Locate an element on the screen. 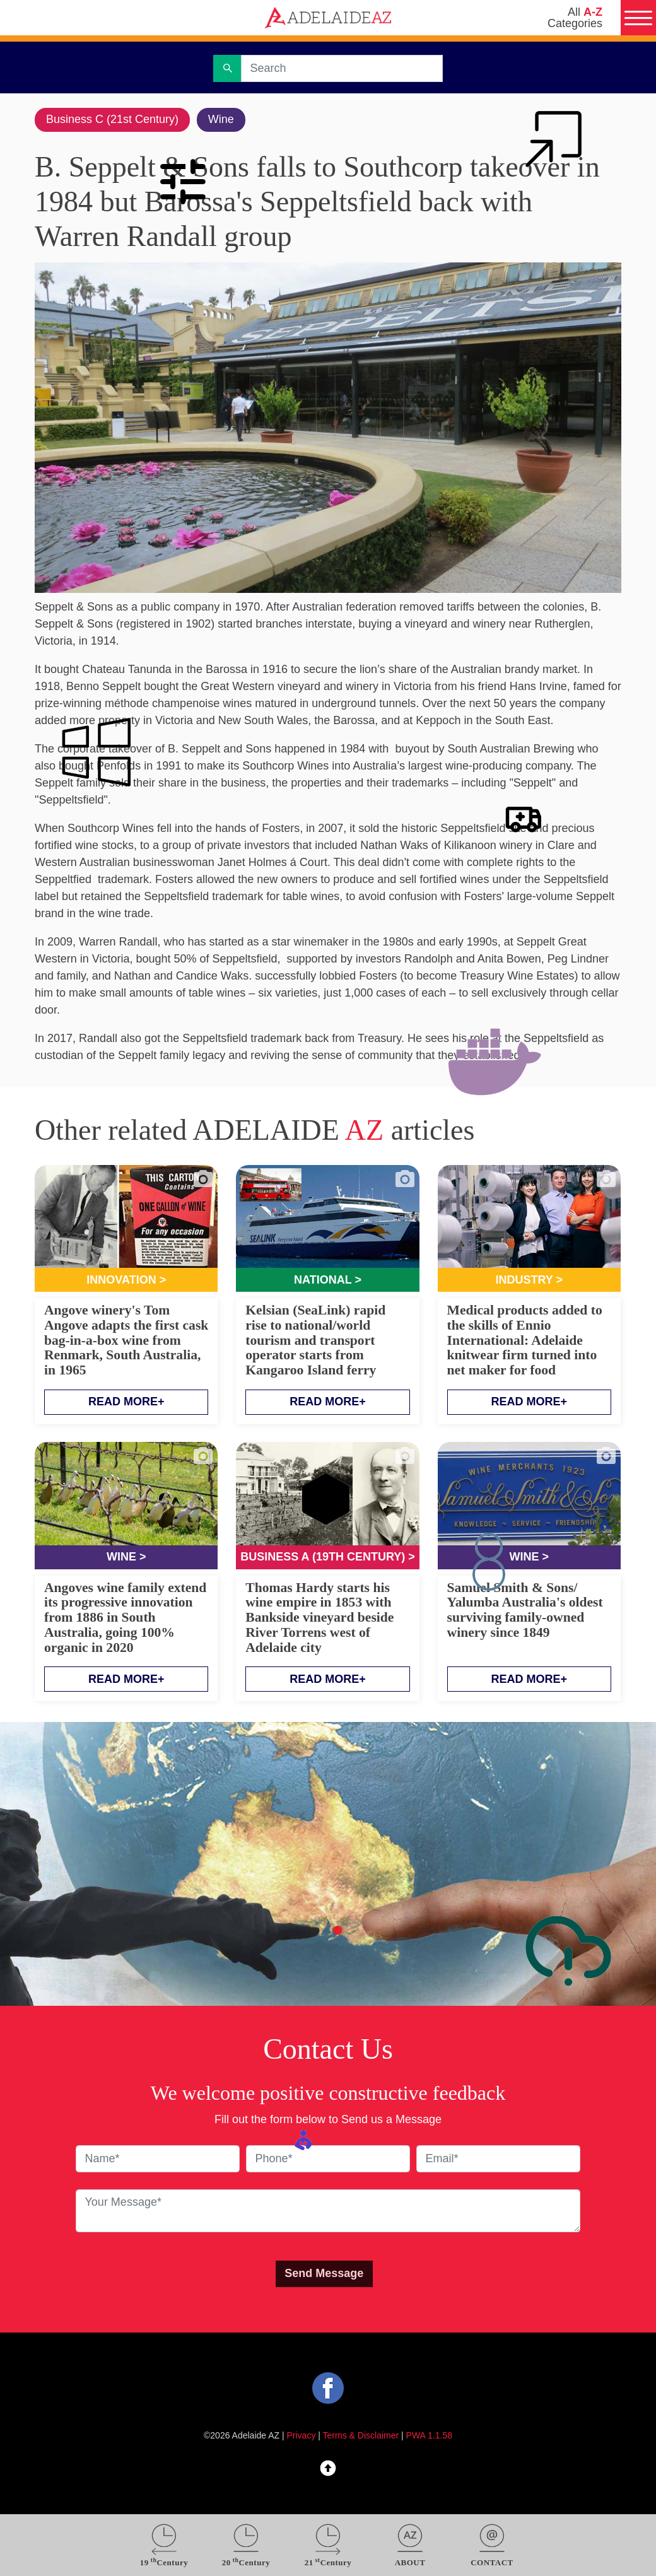  access emergency medical services is located at coordinates (522, 817).